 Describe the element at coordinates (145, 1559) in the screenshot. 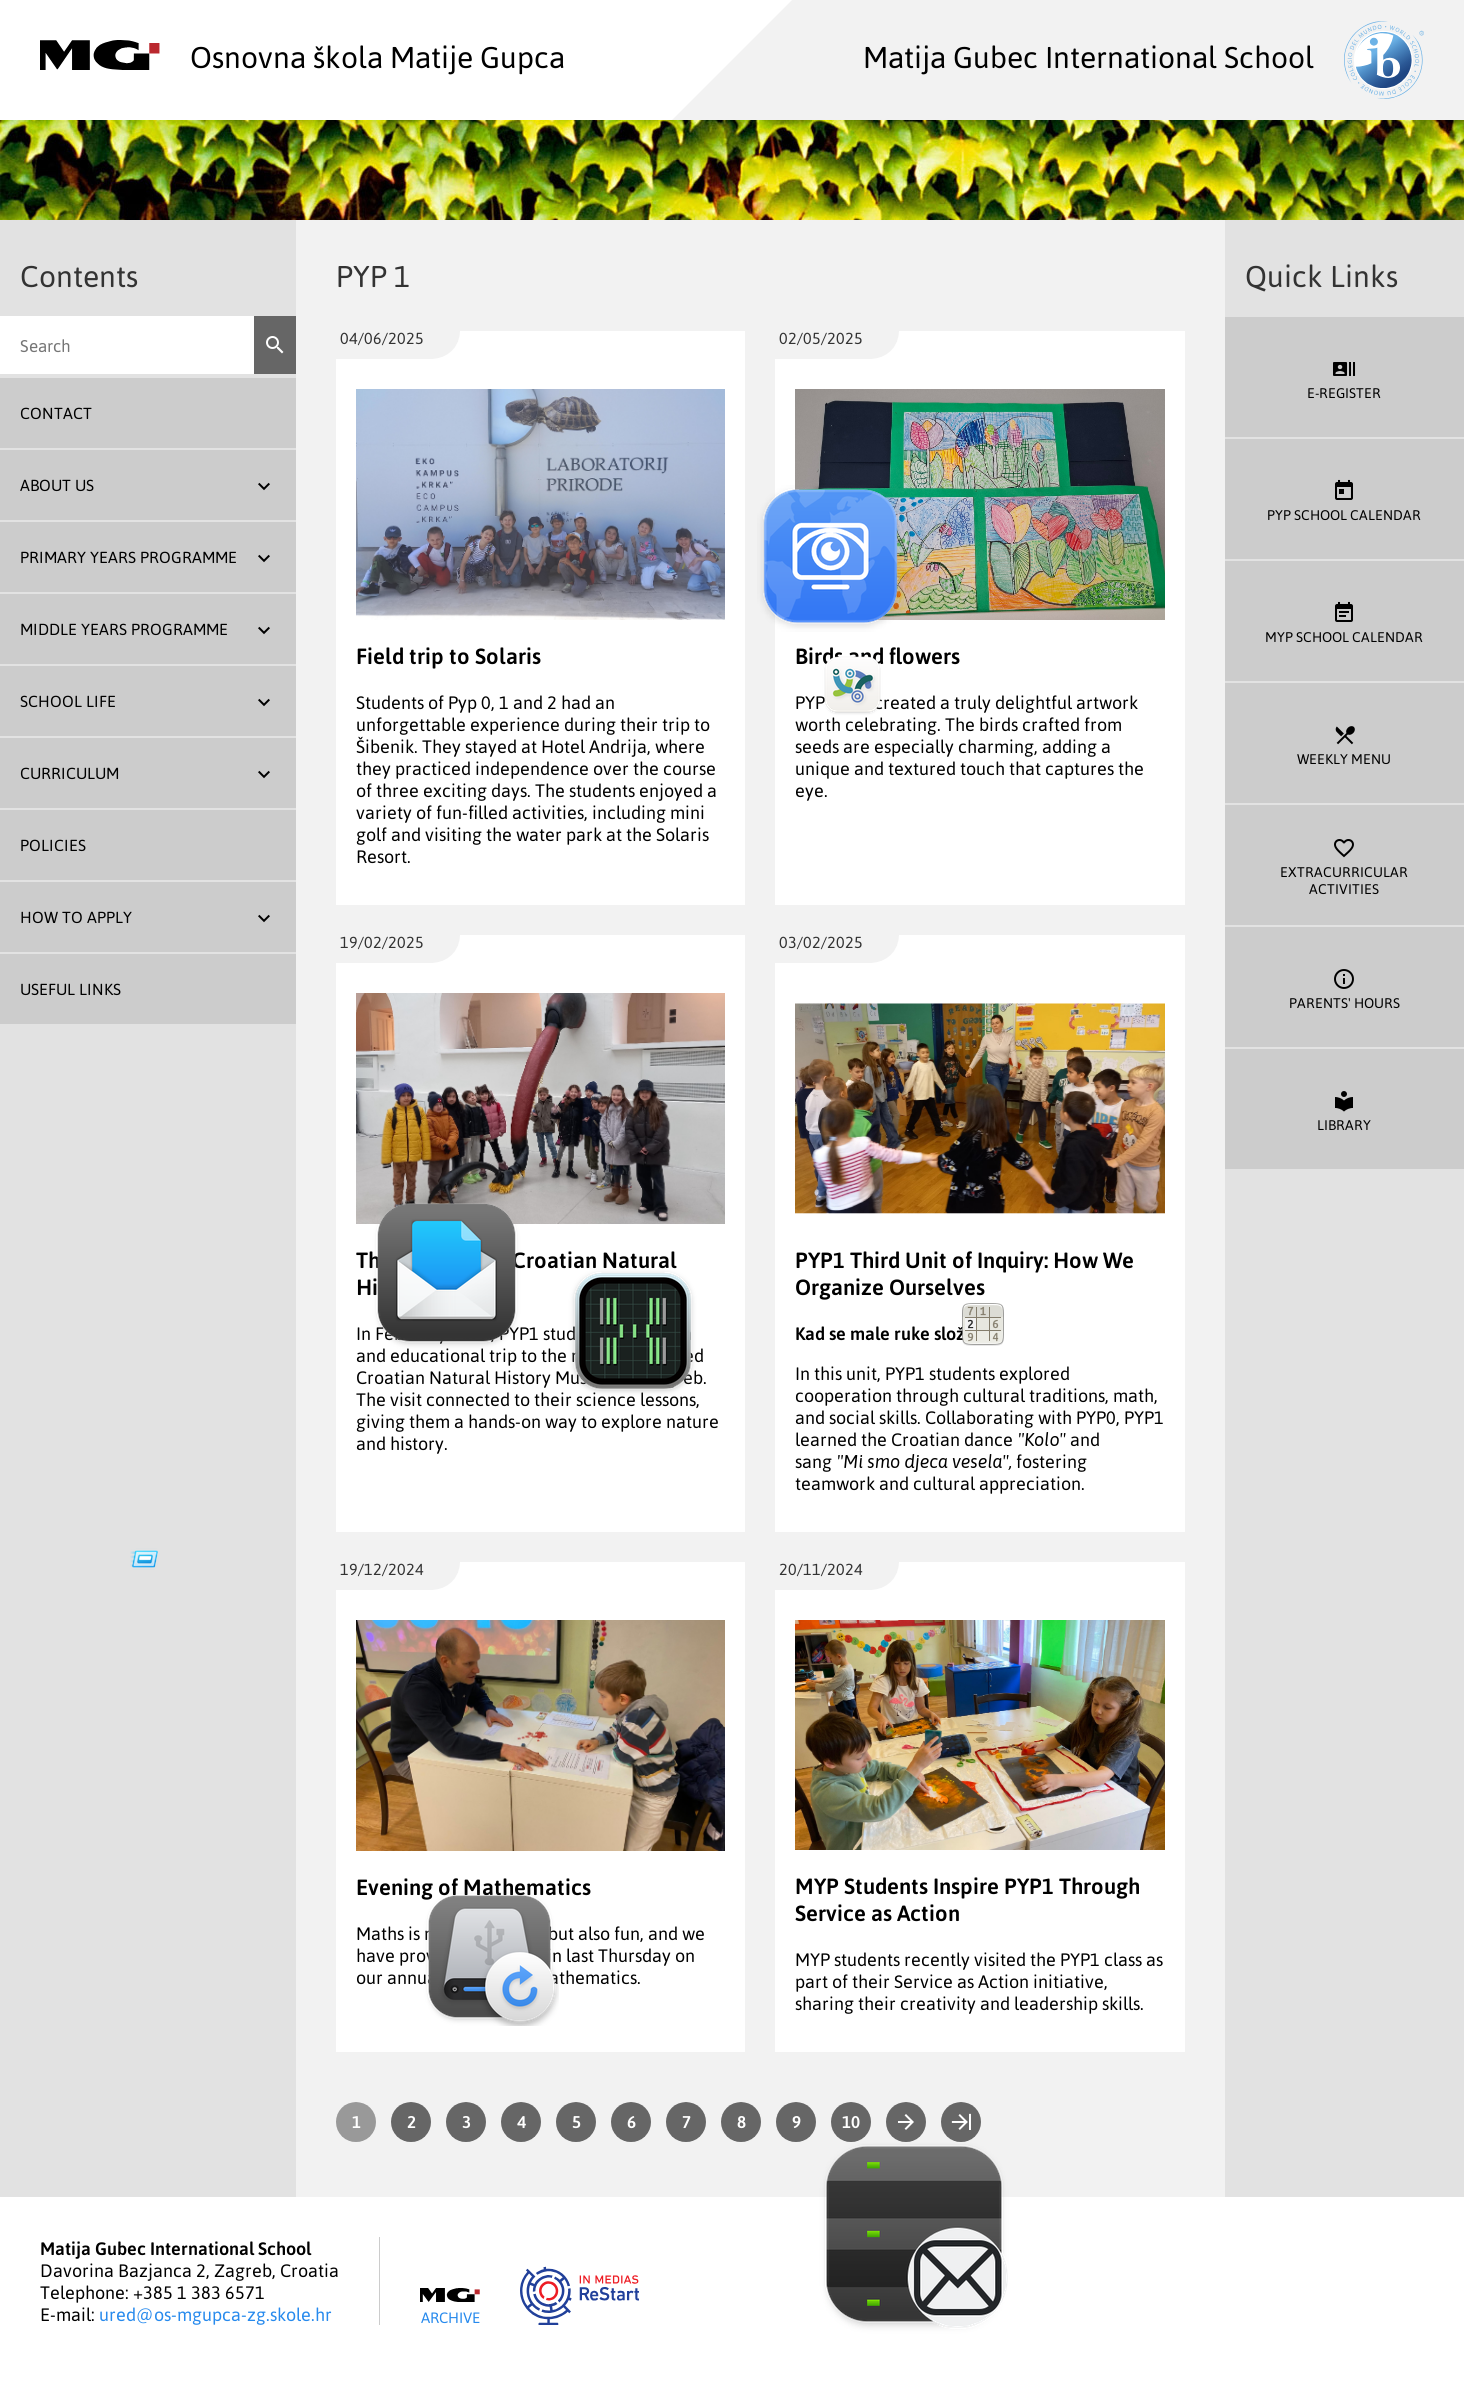

I see `launch or run an application` at that location.